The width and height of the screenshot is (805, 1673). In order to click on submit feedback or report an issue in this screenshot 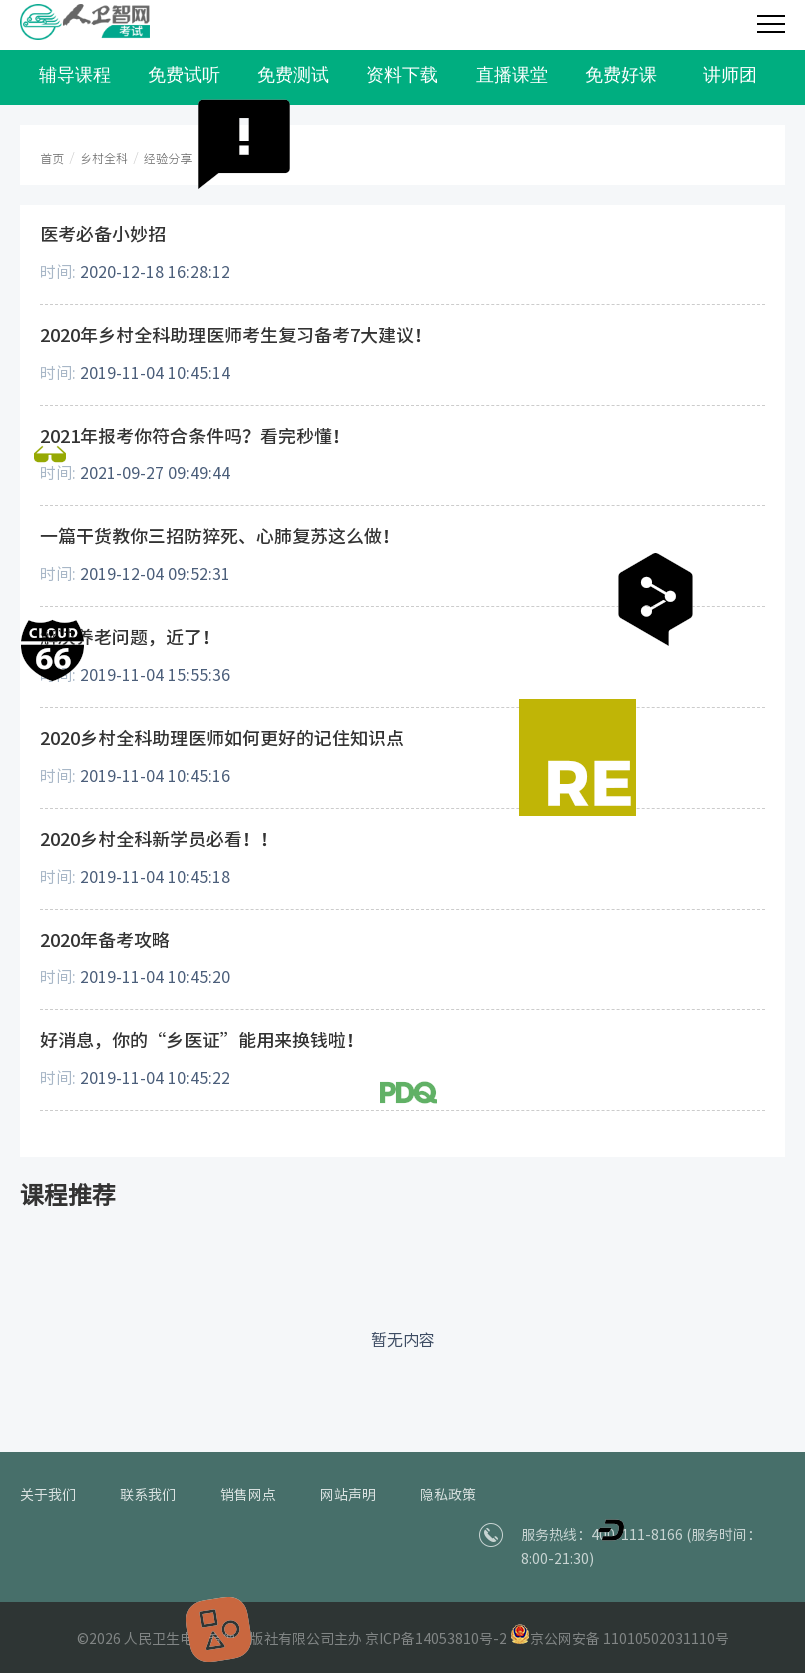, I will do `click(244, 141)`.